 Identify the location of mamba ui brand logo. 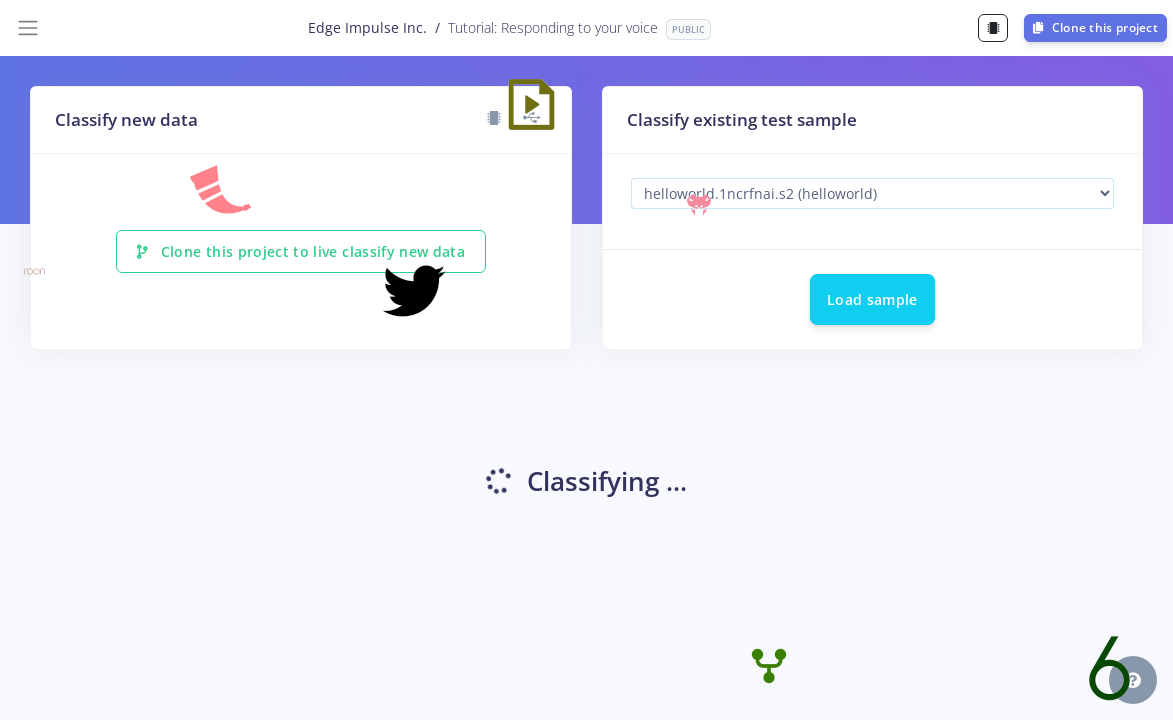
(699, 205).